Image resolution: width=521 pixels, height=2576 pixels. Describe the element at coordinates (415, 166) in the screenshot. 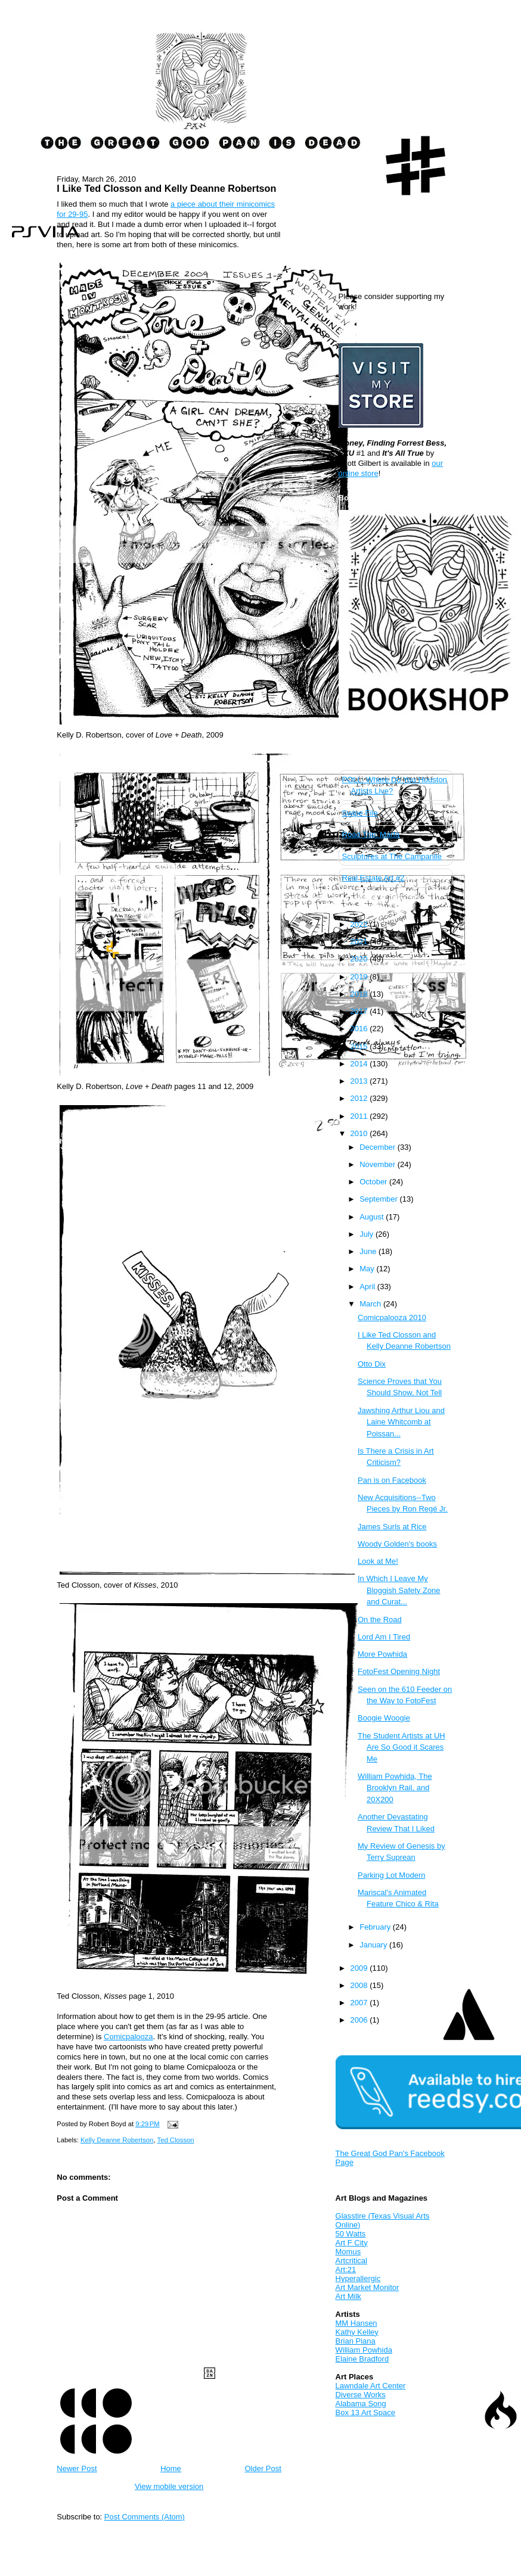

I see `sharp electronics brand logo` at that location.